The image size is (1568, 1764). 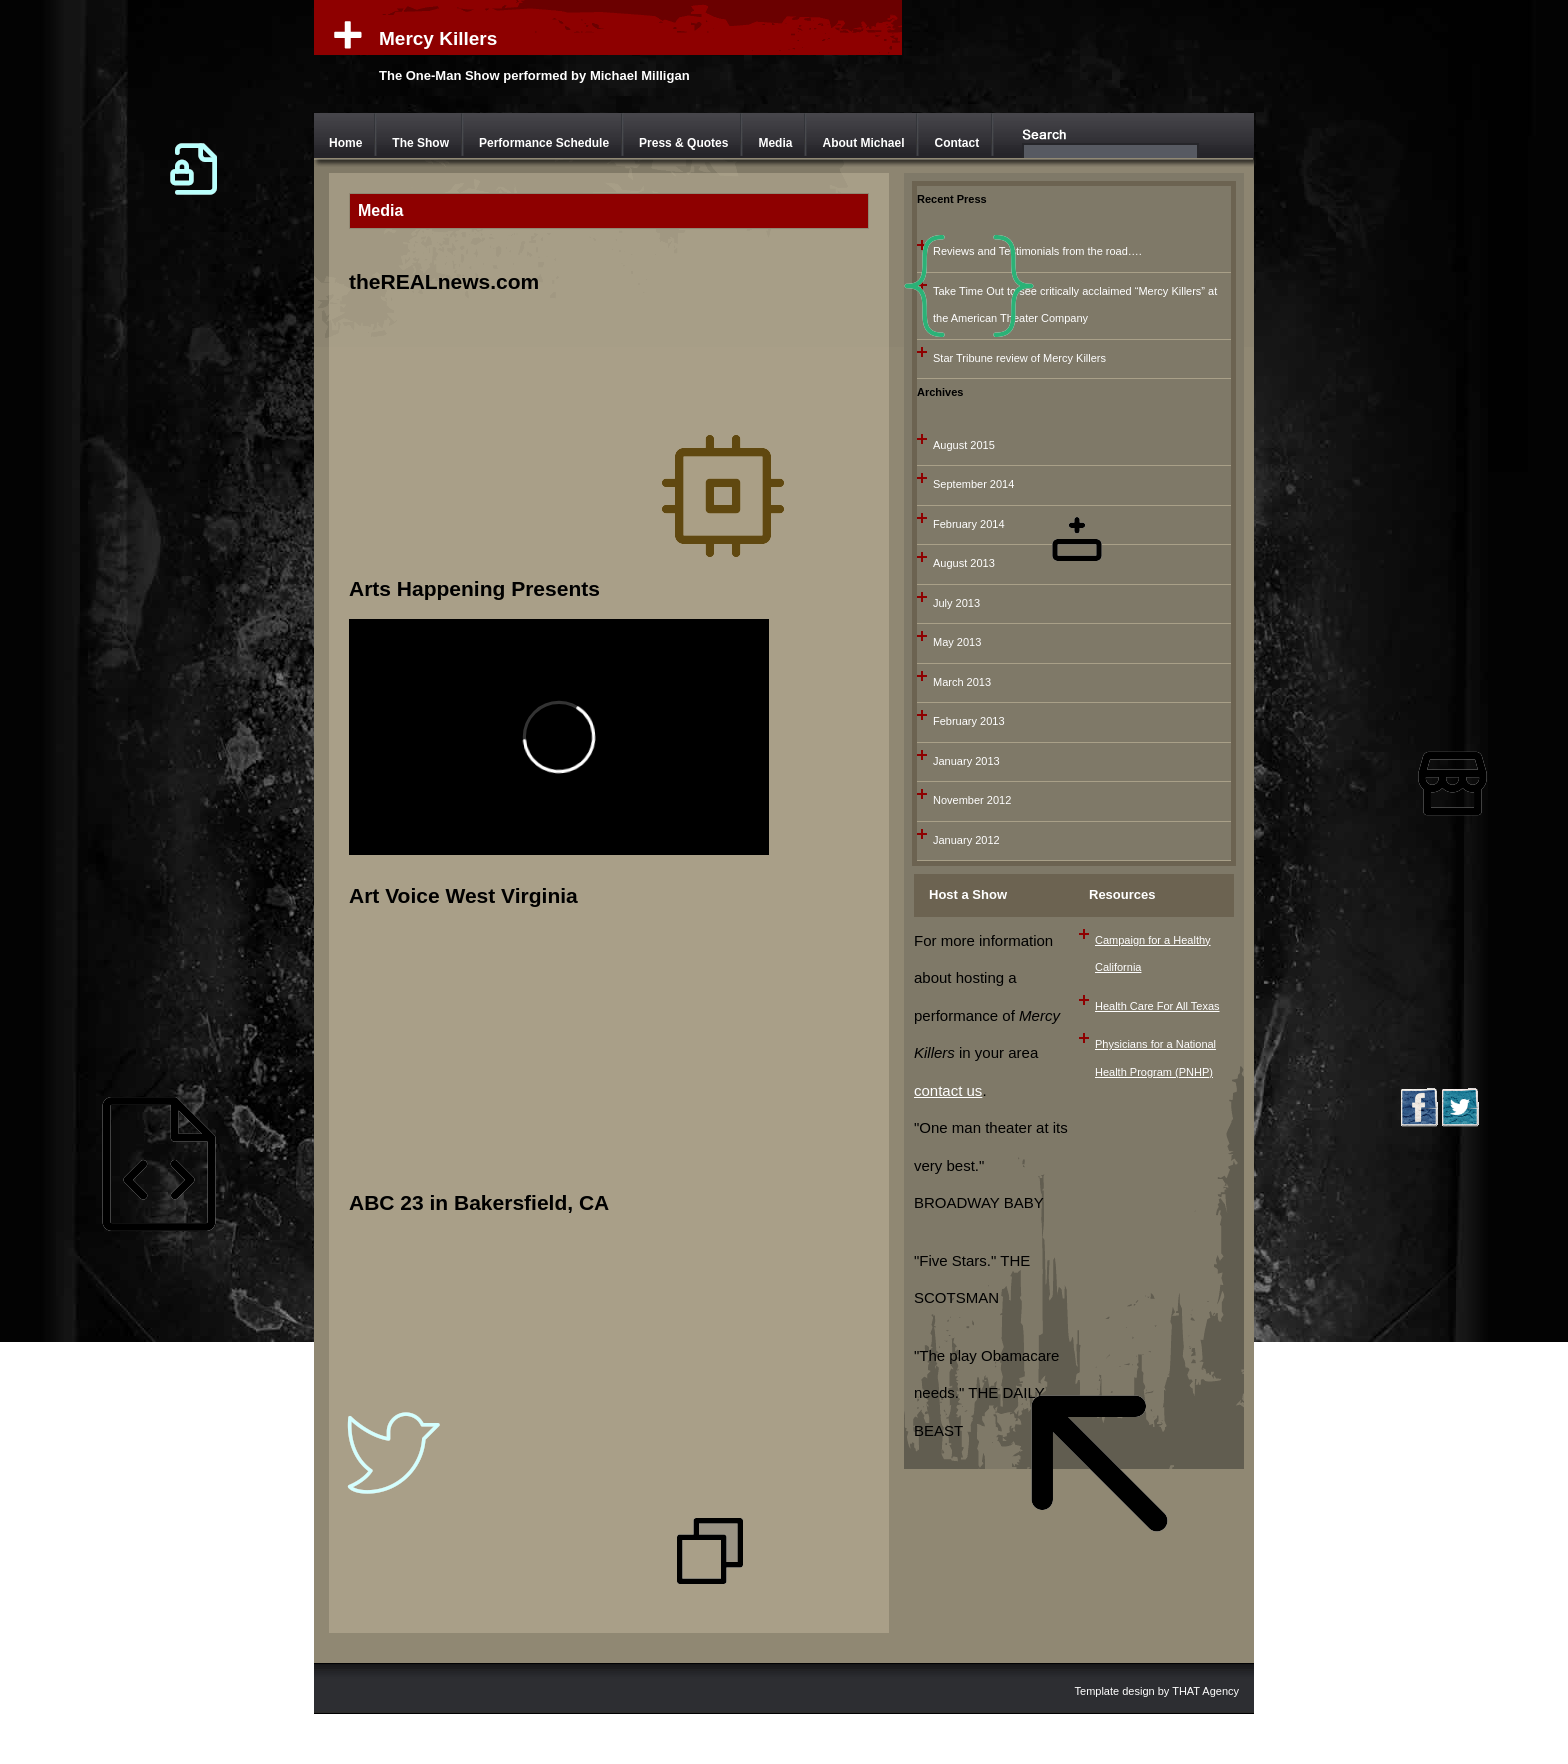 I want to click on access the online store or marketplace, so click(x=1452, y=783).